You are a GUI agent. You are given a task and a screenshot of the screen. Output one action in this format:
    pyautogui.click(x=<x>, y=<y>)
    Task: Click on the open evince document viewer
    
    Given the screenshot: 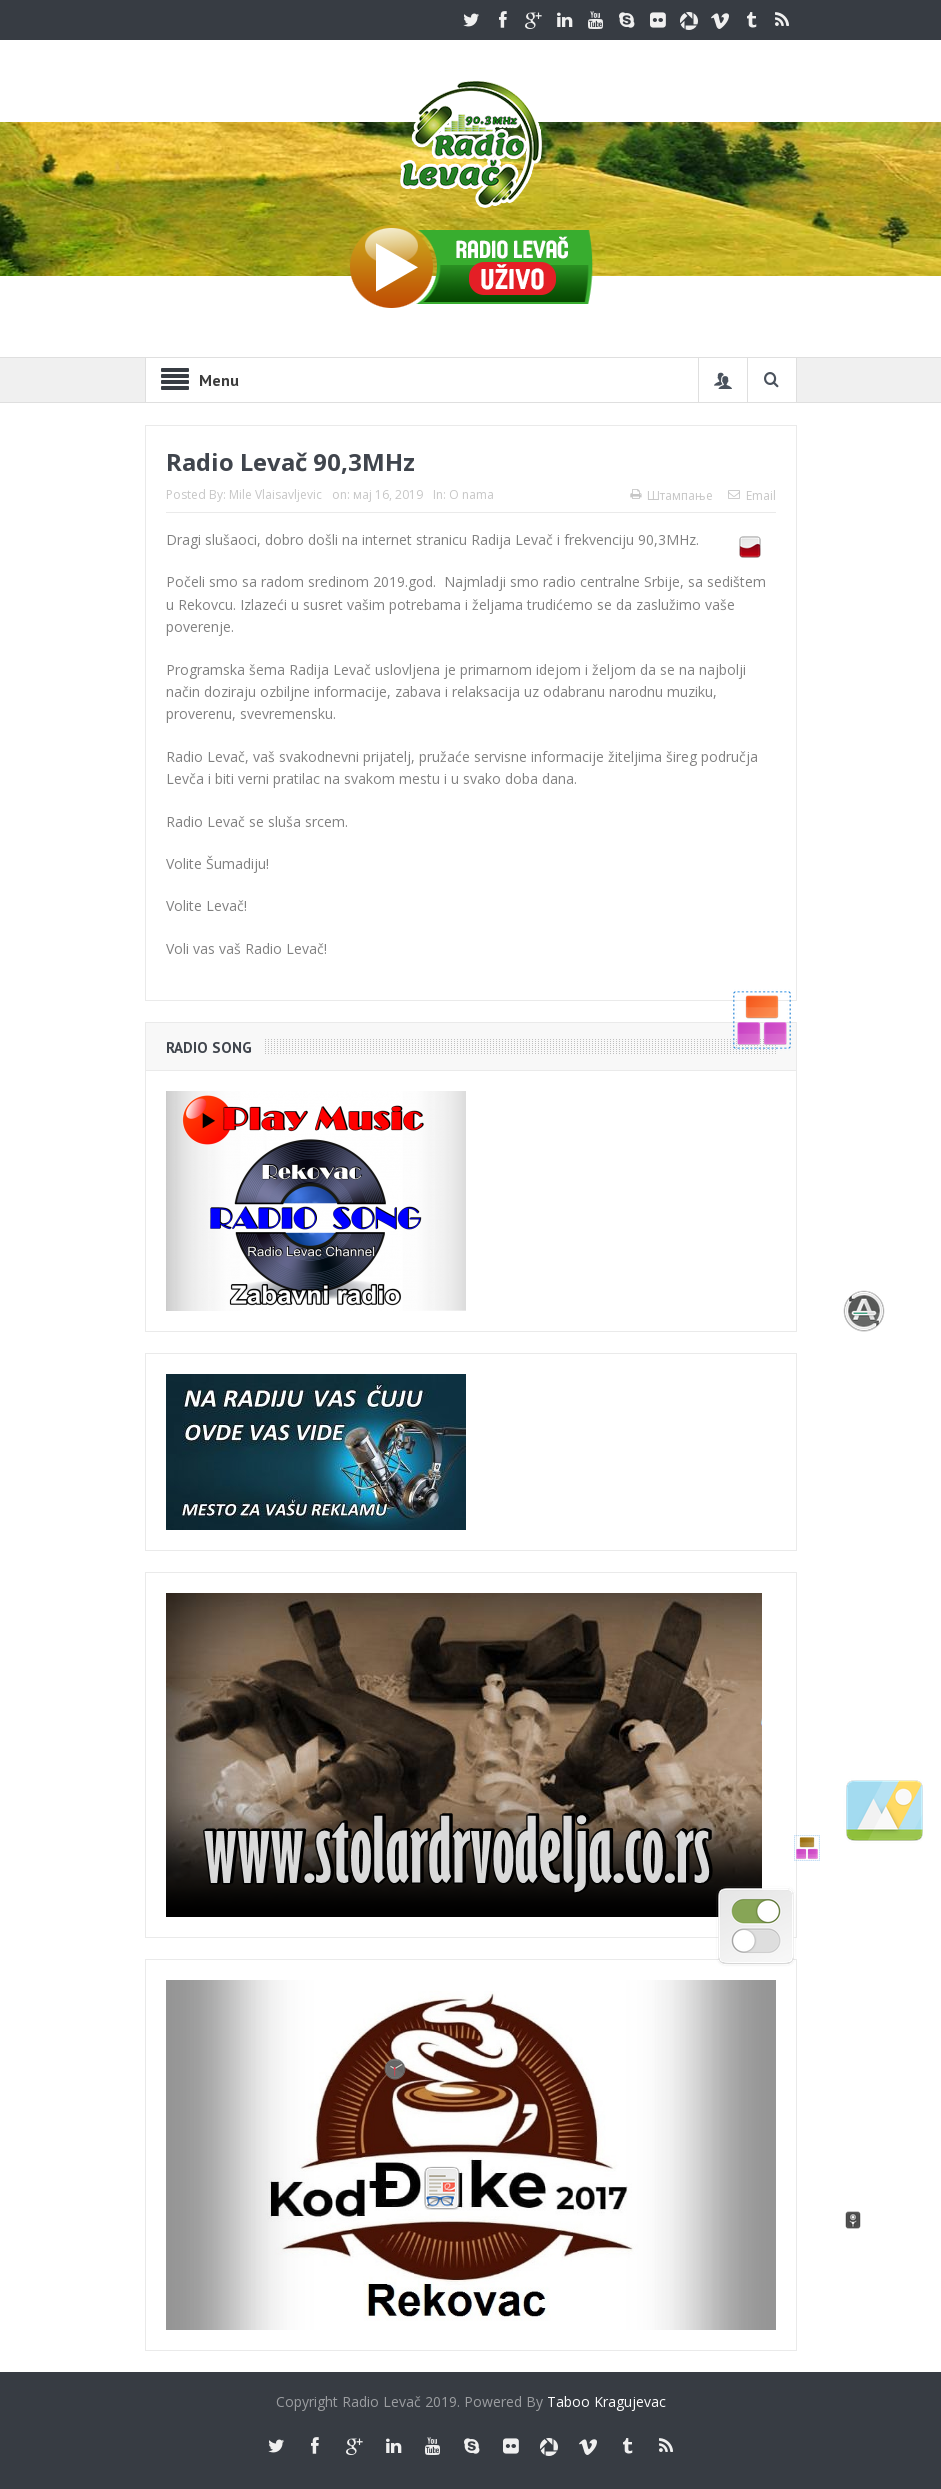 What is the action you would take?
    pyautogui.click(x=442, y=2188)
    